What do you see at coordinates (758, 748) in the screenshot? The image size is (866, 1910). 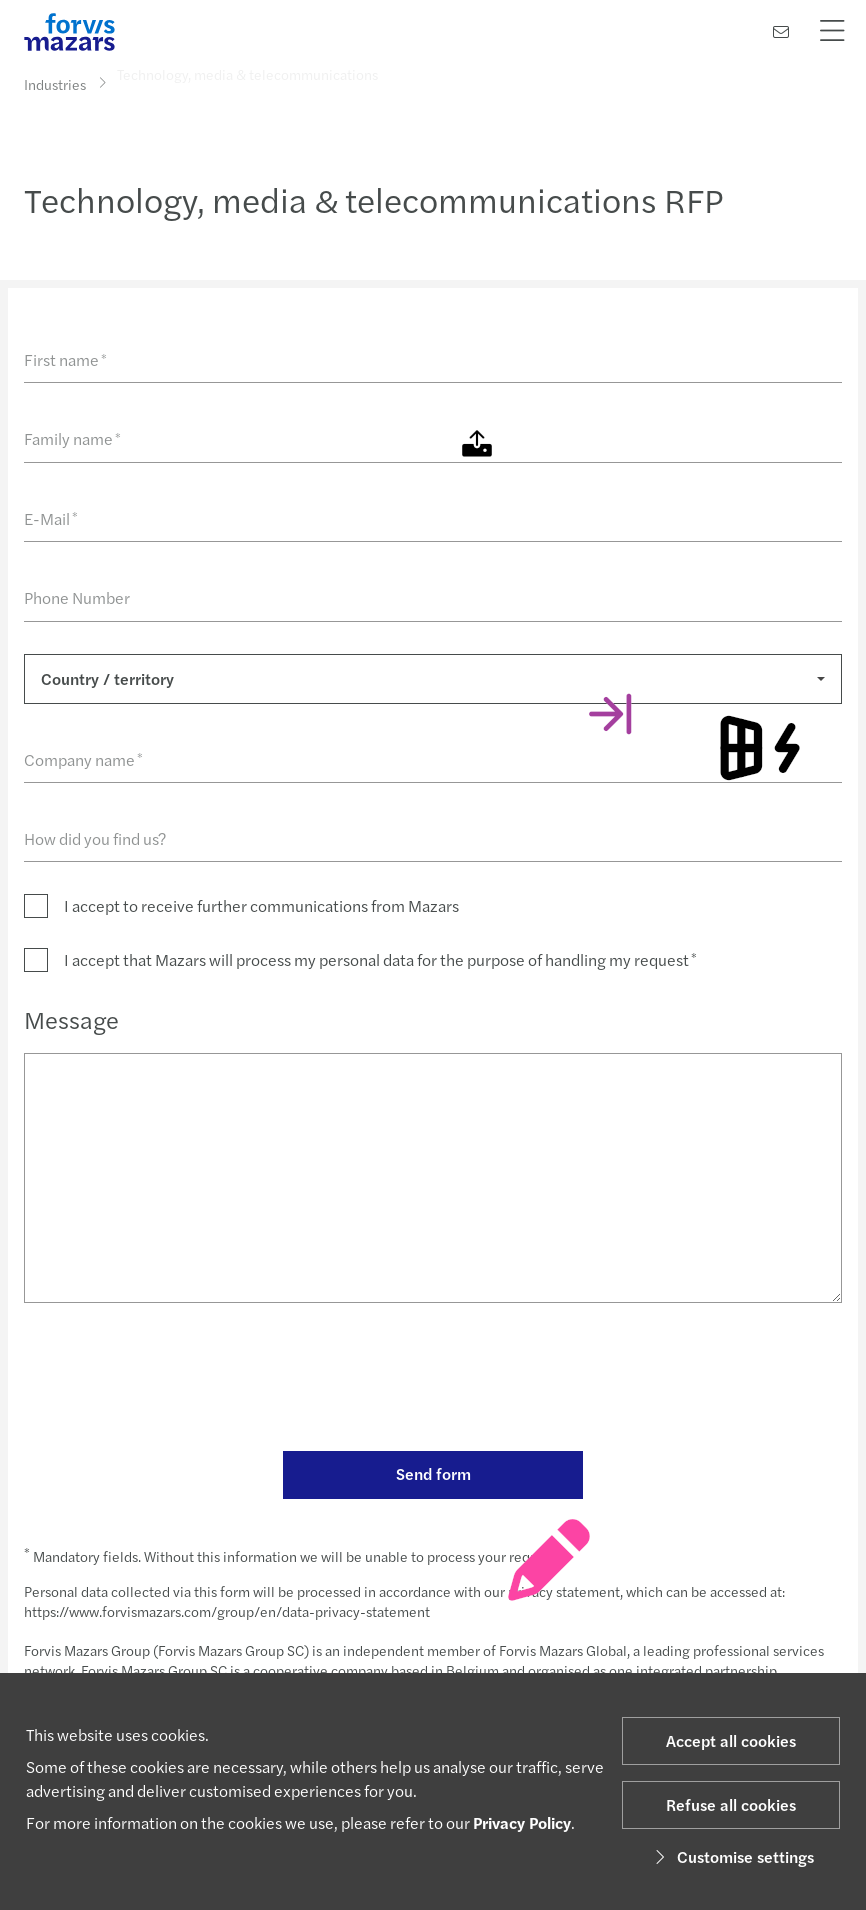 I see `access solar energy settings` at bounding box center [758, 748].